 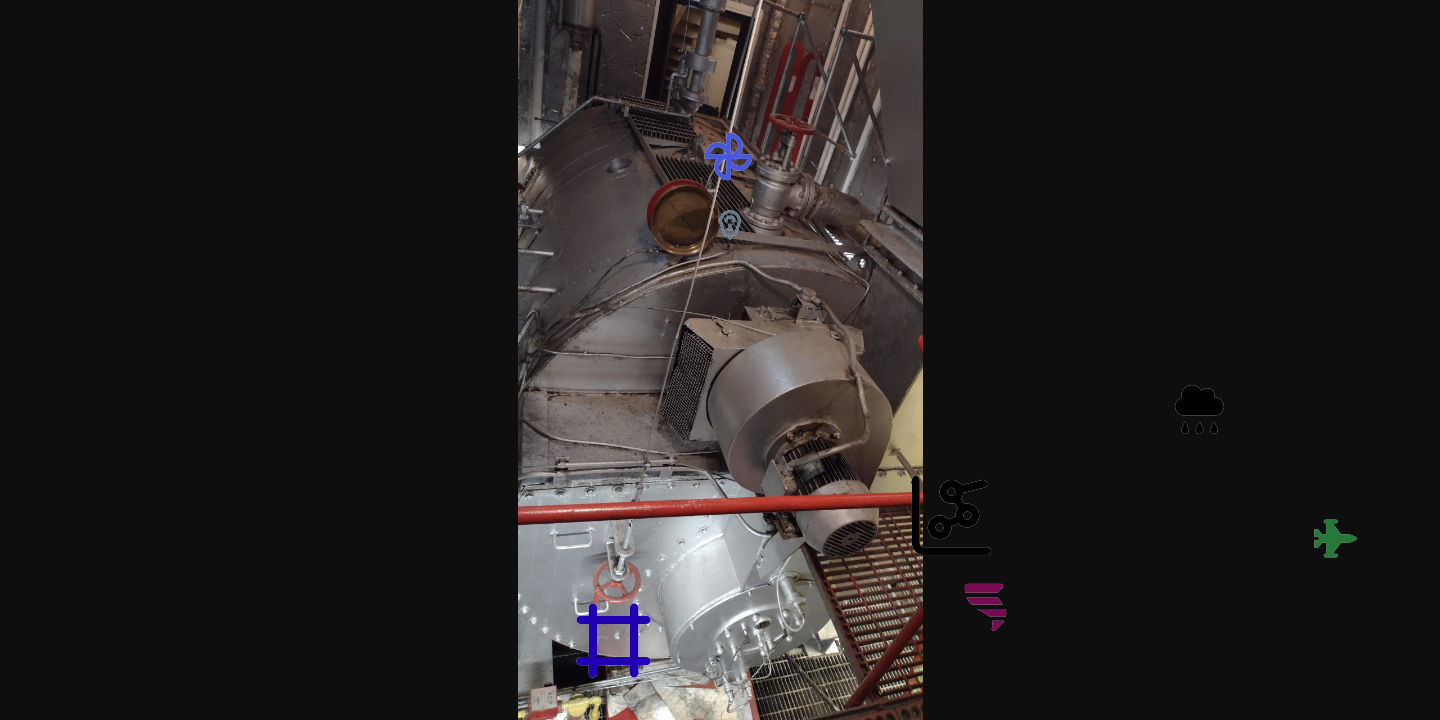 I want to click on access frame or artboard settings, so click(x=613, y=640).